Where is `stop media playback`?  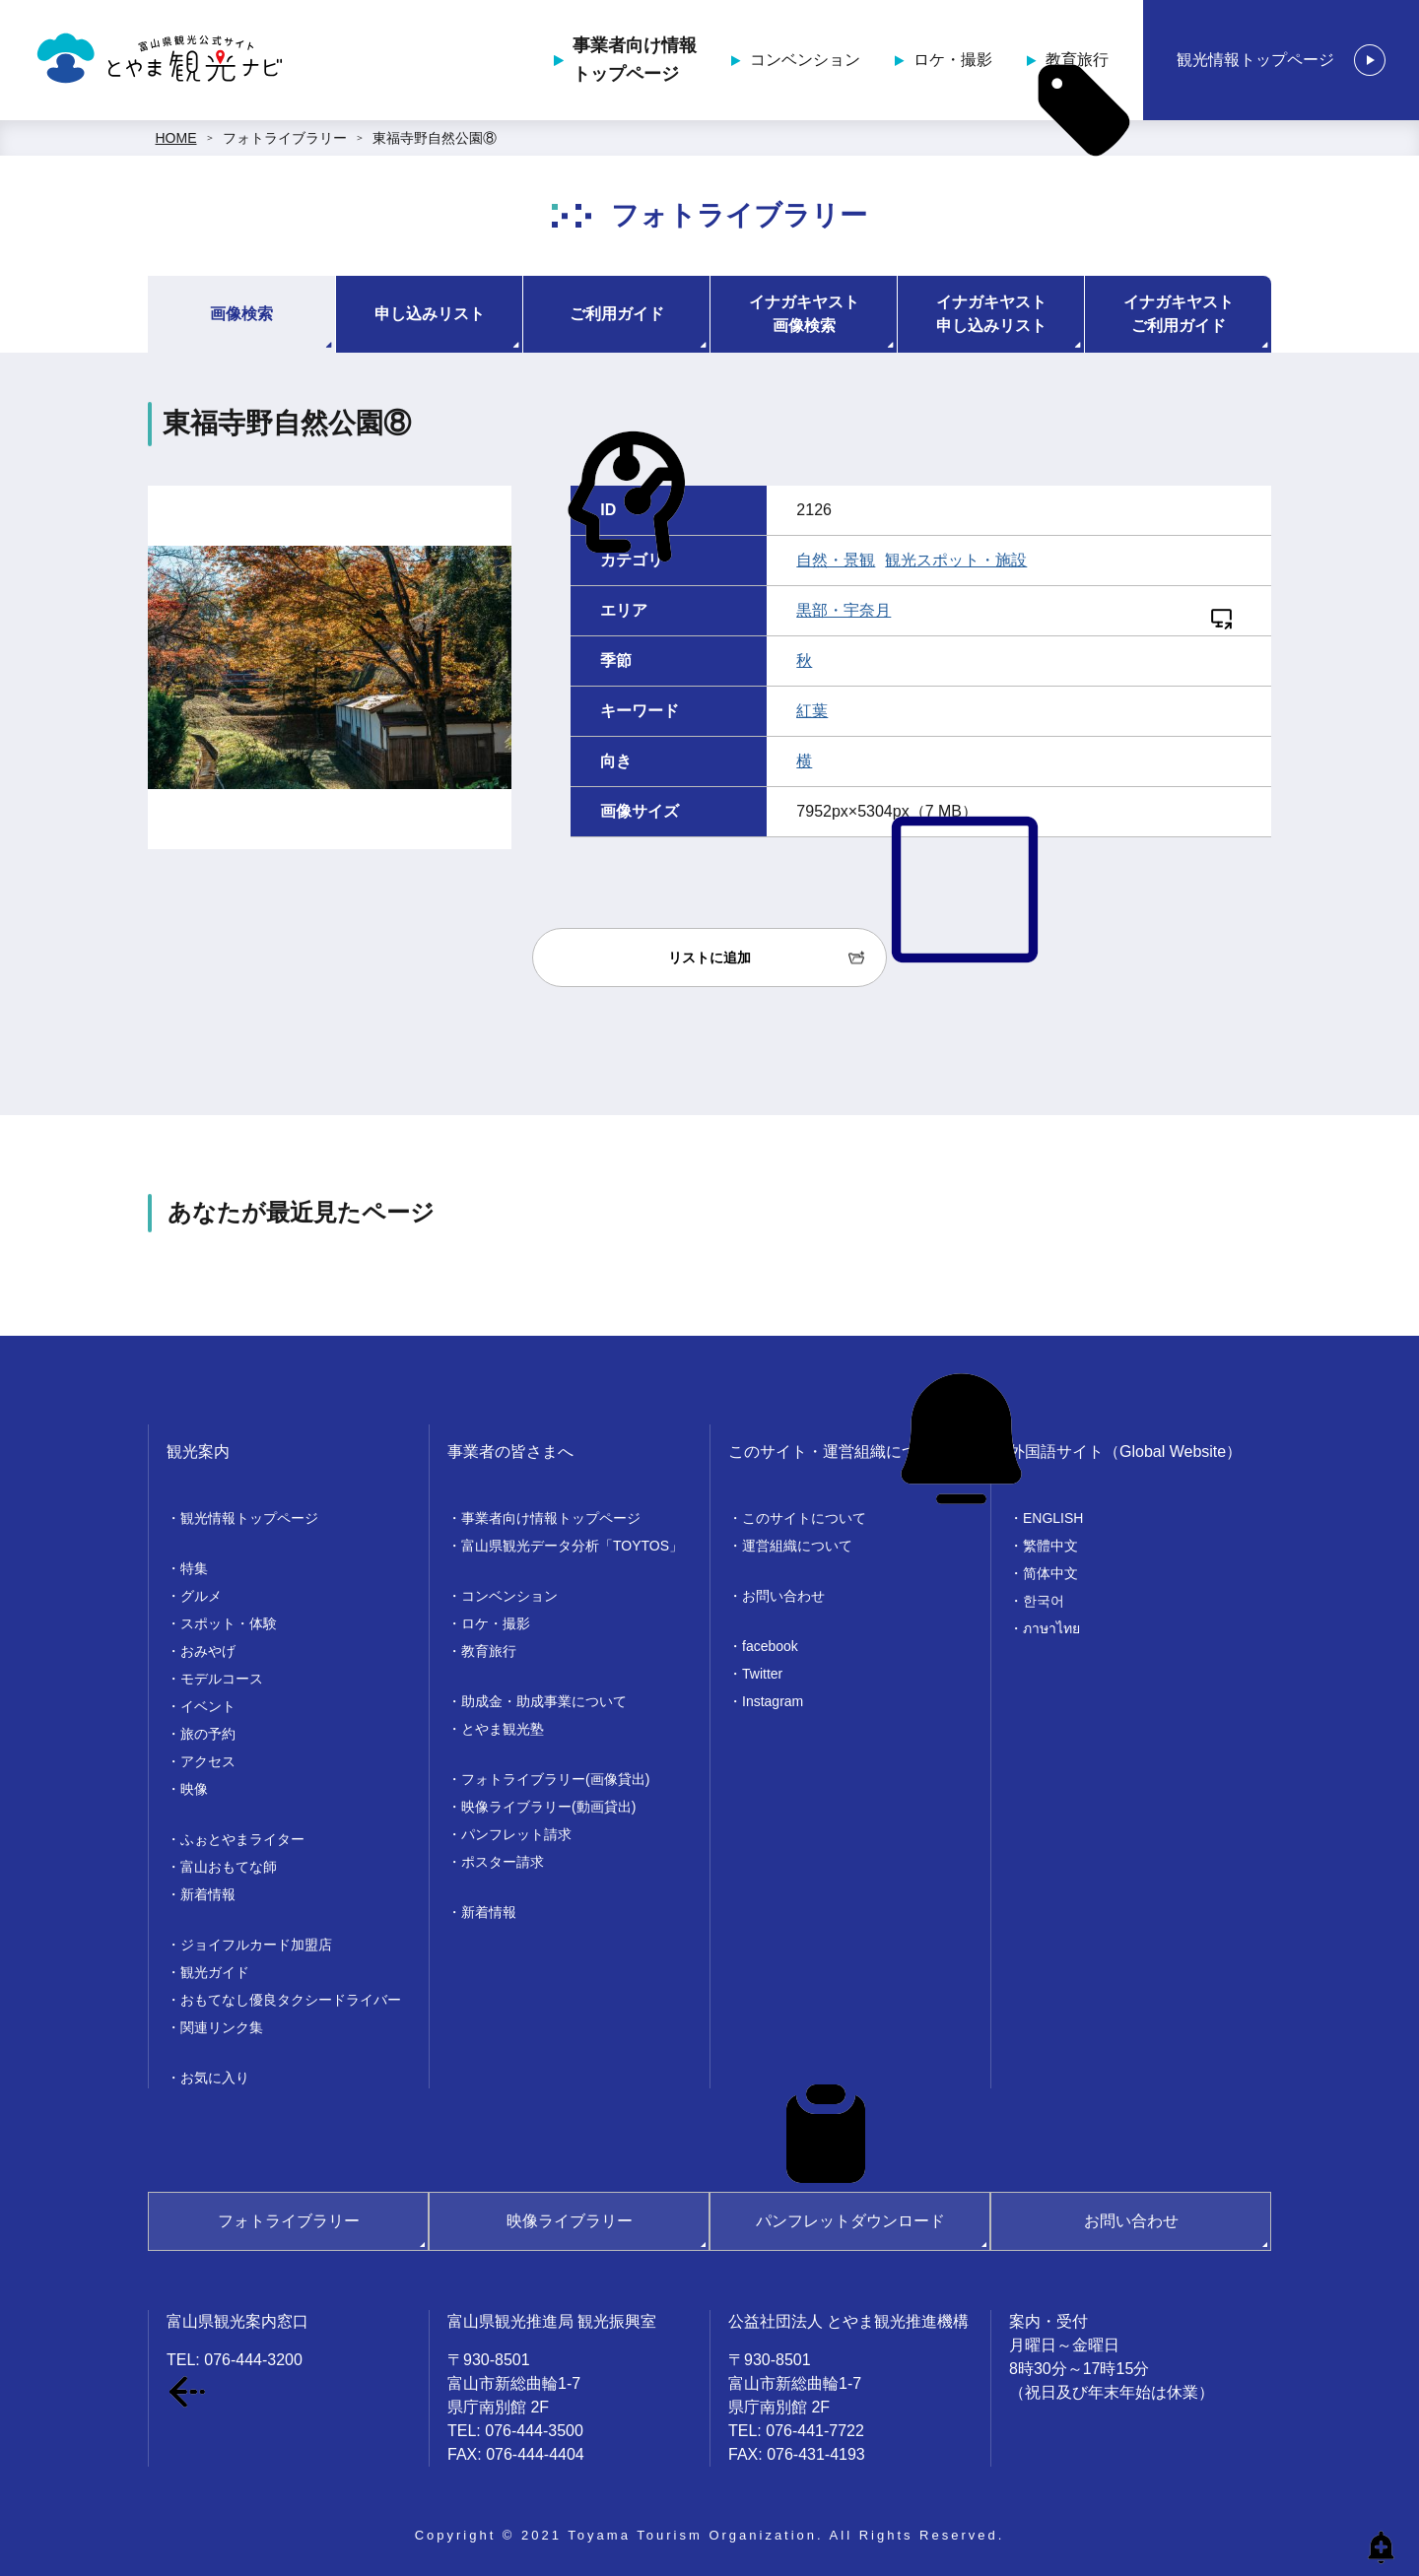
stop media playback is located at coordinates (965, 890).